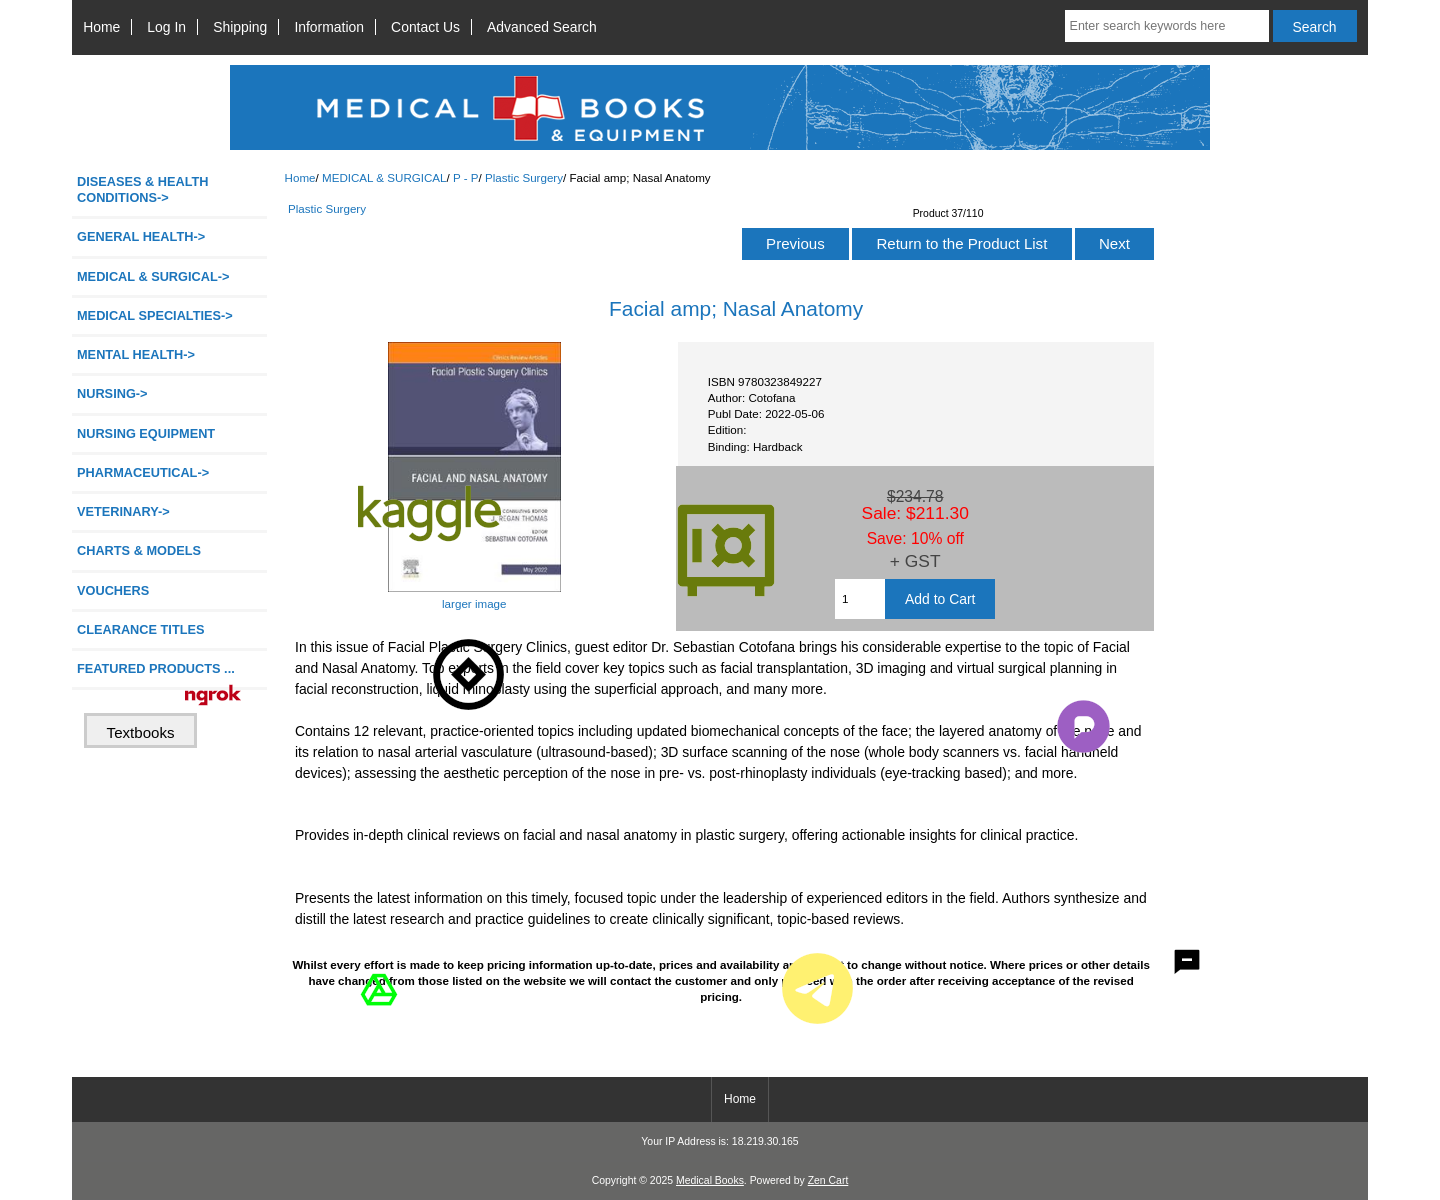 The image size is (1440, 1200). What do you see at coordinates (1083, 726) in the screenshot?
I see `open the pixelfed app` at bounding box center [1083, 726].